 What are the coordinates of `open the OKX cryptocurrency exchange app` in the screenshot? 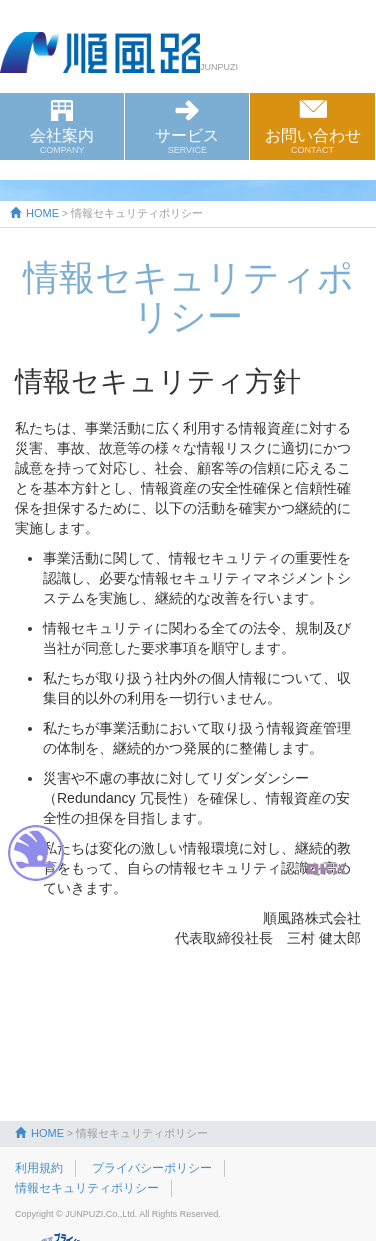 It's located at (326, 869).